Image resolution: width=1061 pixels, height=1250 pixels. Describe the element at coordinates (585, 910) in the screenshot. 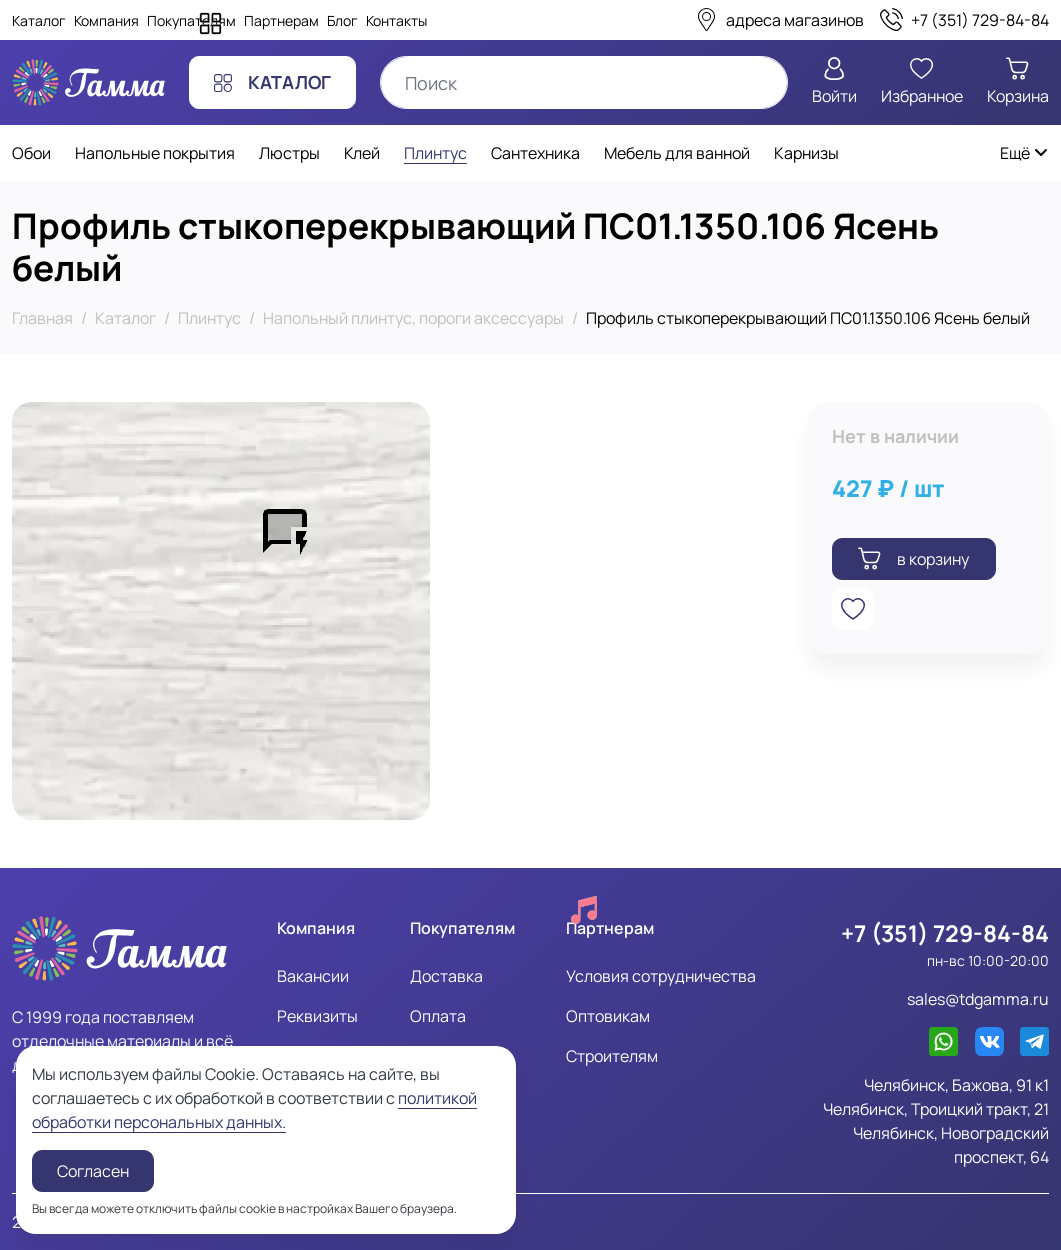

I see `access music or audio library` at that location.